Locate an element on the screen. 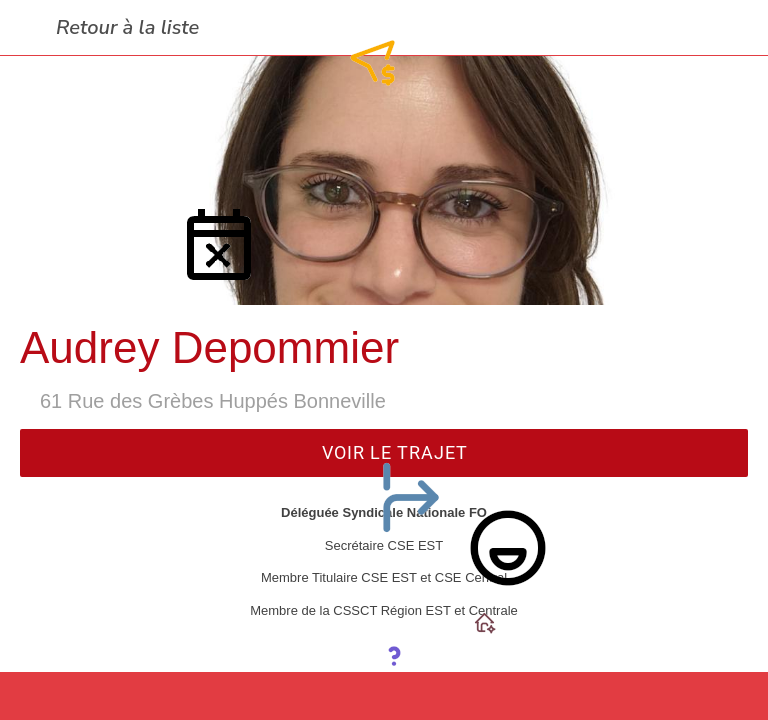 The width and height of the screenshot is (768, 720). view location-based pricing or costs is located at coordinates (373, 62).